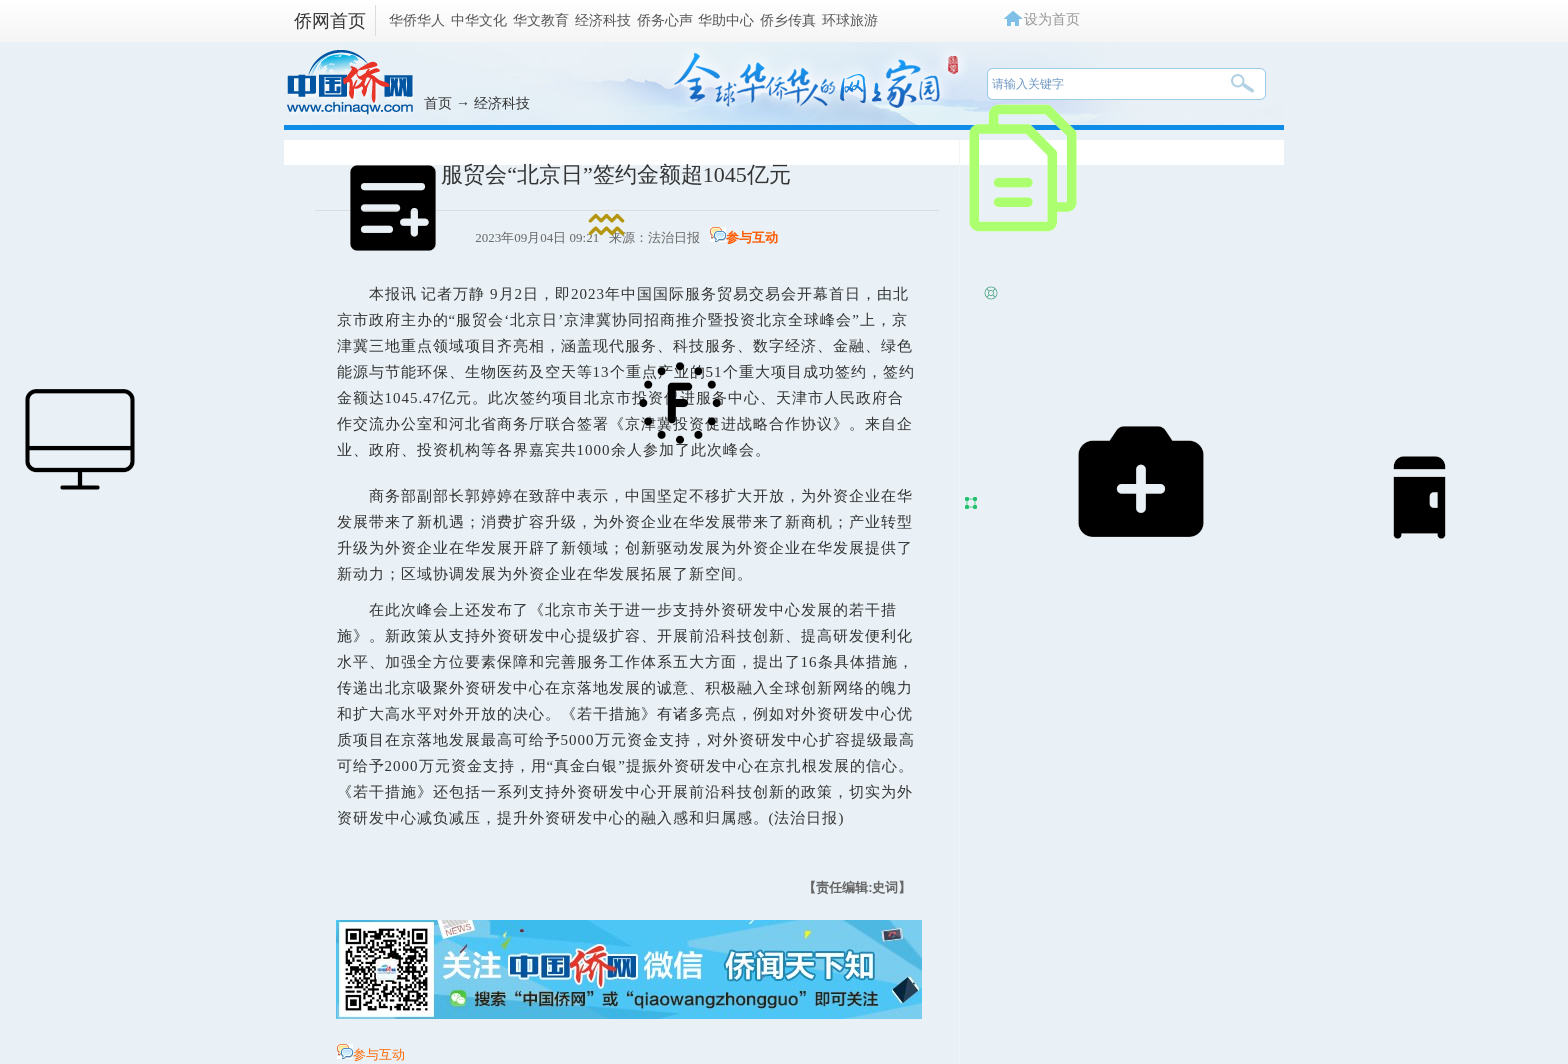 Image resolution: width=1568 pixels, height=1064 pixels. I want to click on add a new photo, so click(1141, 484).